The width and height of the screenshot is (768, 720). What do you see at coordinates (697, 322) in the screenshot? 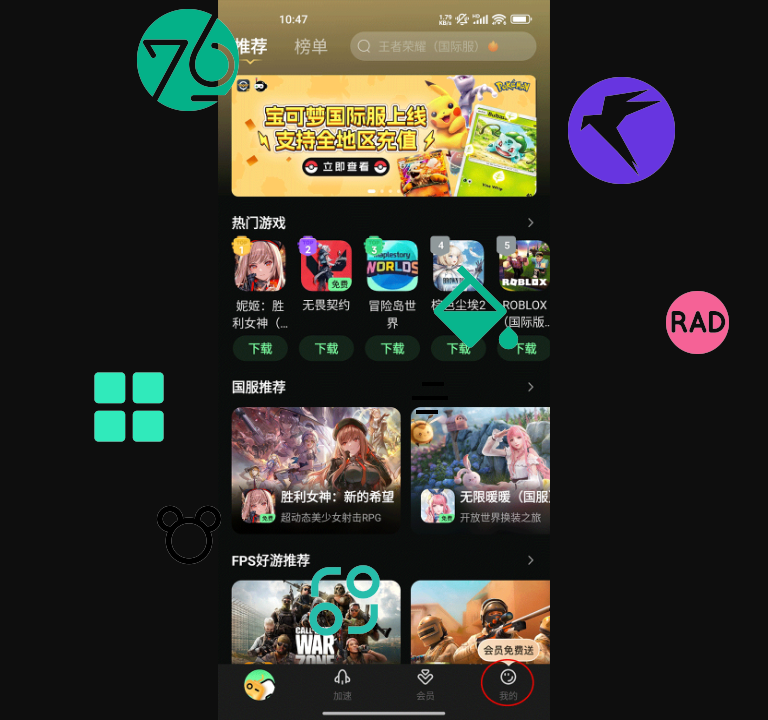
I see `launch RAD Studio application` at bounding box center [697, 322].